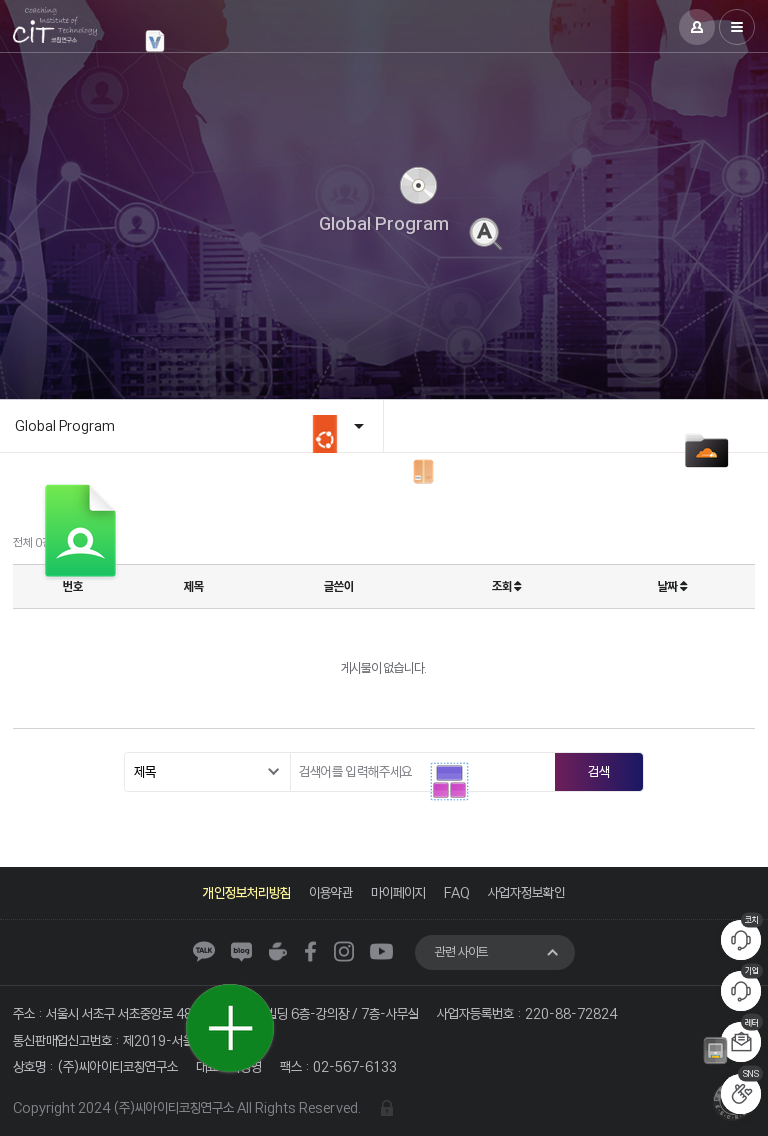 The height and width of the screenshot is (1136, 768). Describe the element at coordinates (418, 185) in the screenshot. I see `indicates a DVD-RAM disc or optical media device` at that location.